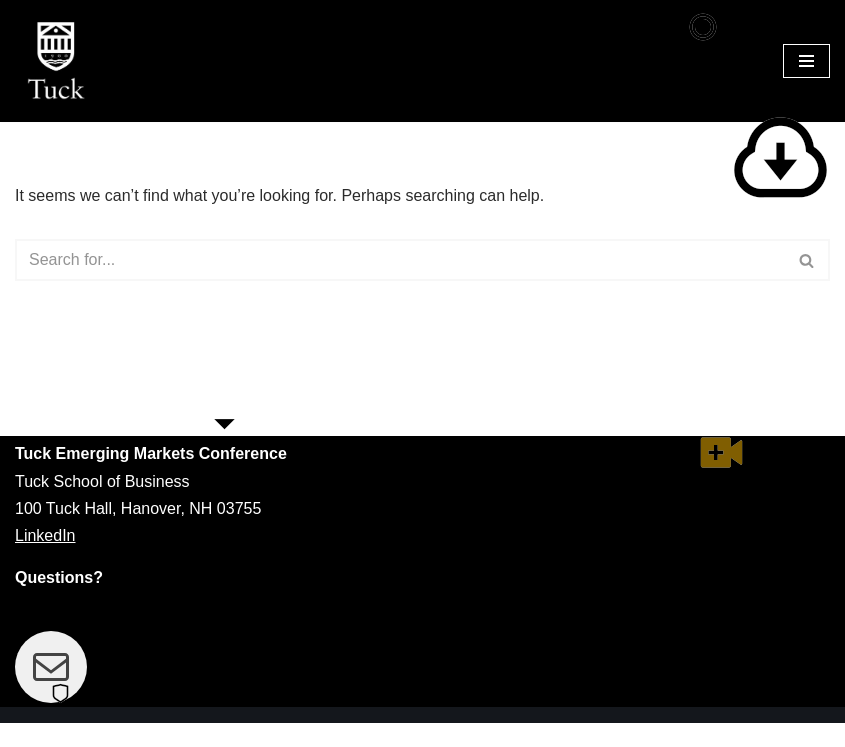  I want to click on indicates 75% progress complete, so click(703, 27).